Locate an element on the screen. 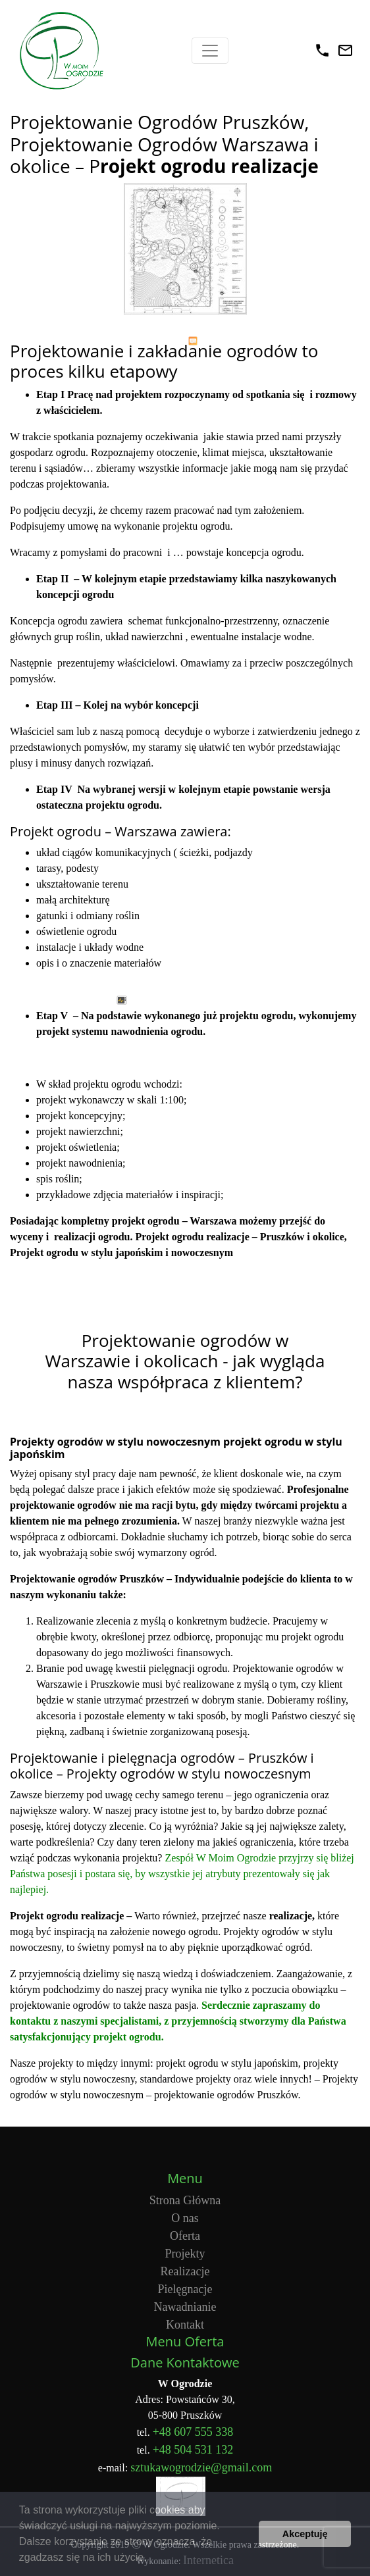 Image resolution: width=370 pixels, height=2576 pixels. launch htop system monitor is located at coordinates (122, 1000).